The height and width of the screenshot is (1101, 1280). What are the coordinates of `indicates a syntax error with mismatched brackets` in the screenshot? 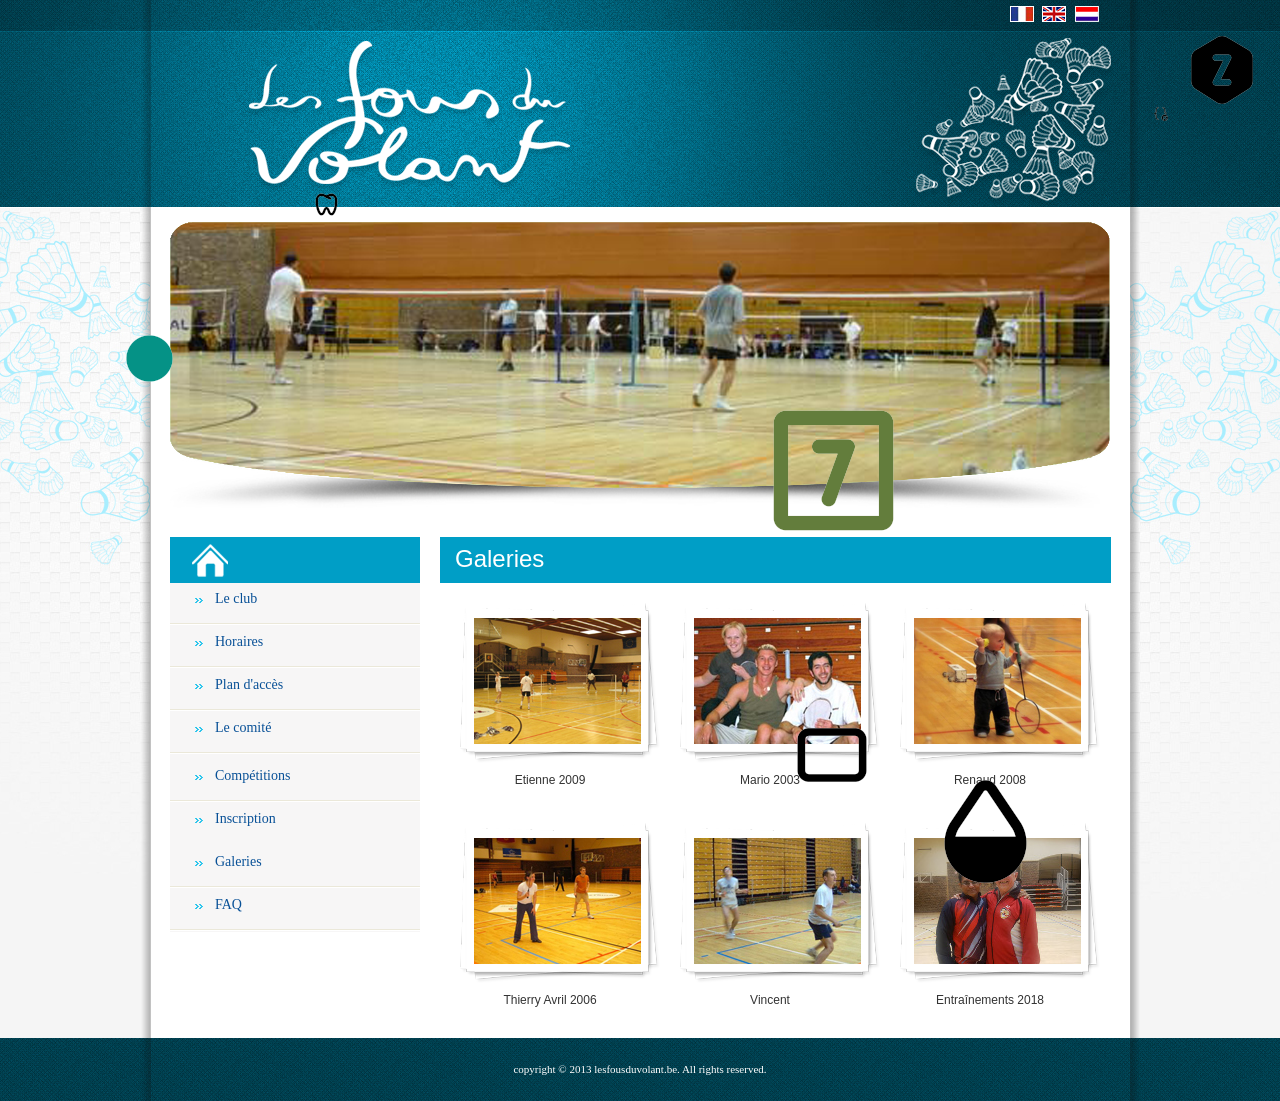 It's located at (1160, 113).